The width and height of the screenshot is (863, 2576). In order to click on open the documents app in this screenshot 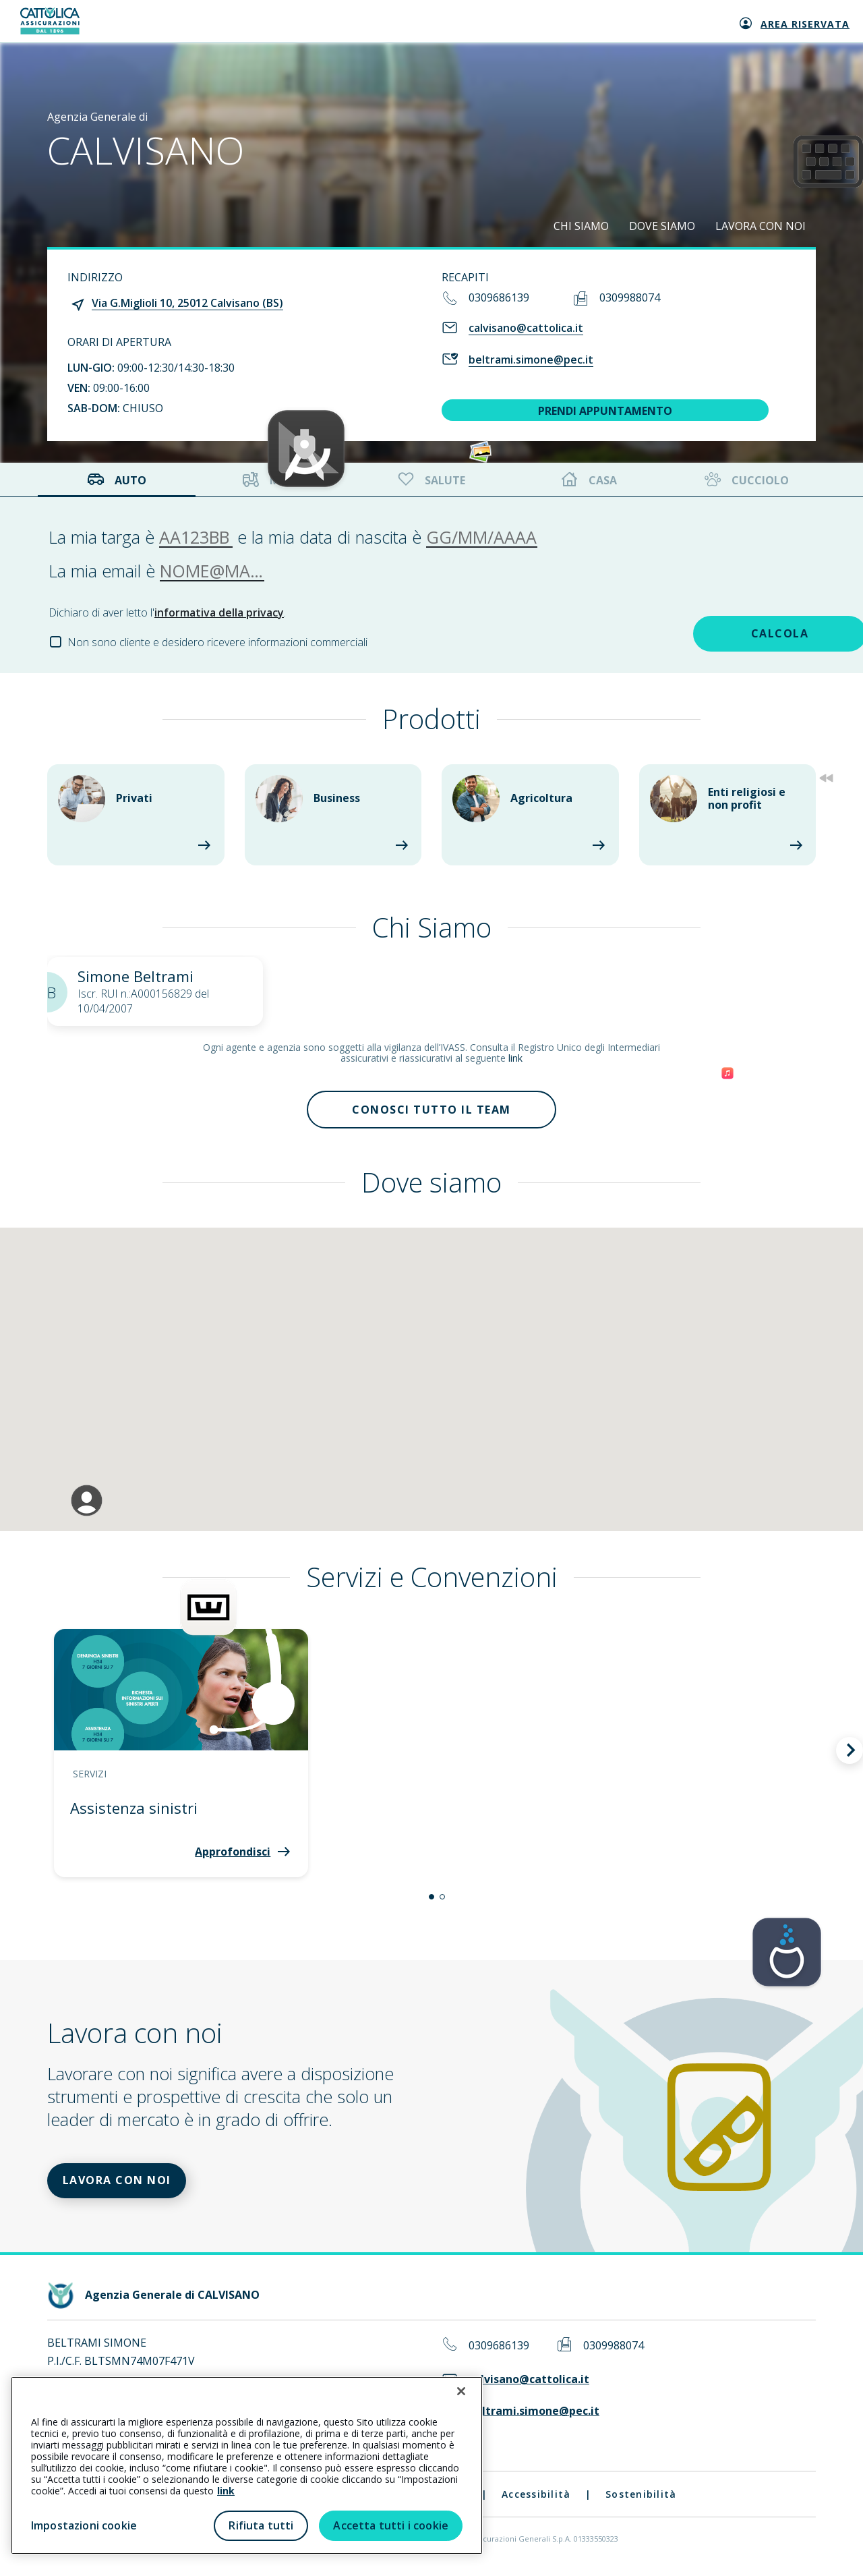, I will do `click(723, 2127)`.